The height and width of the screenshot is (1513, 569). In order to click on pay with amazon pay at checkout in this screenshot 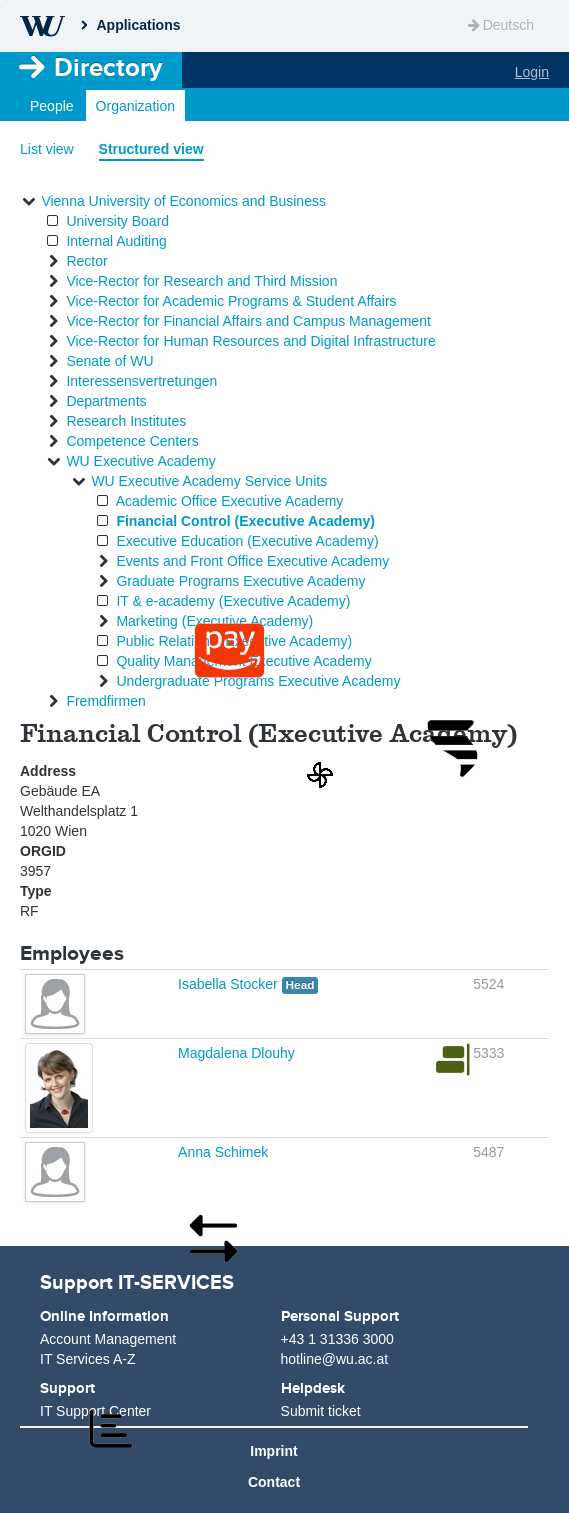, I will do `click(229, 650)`.